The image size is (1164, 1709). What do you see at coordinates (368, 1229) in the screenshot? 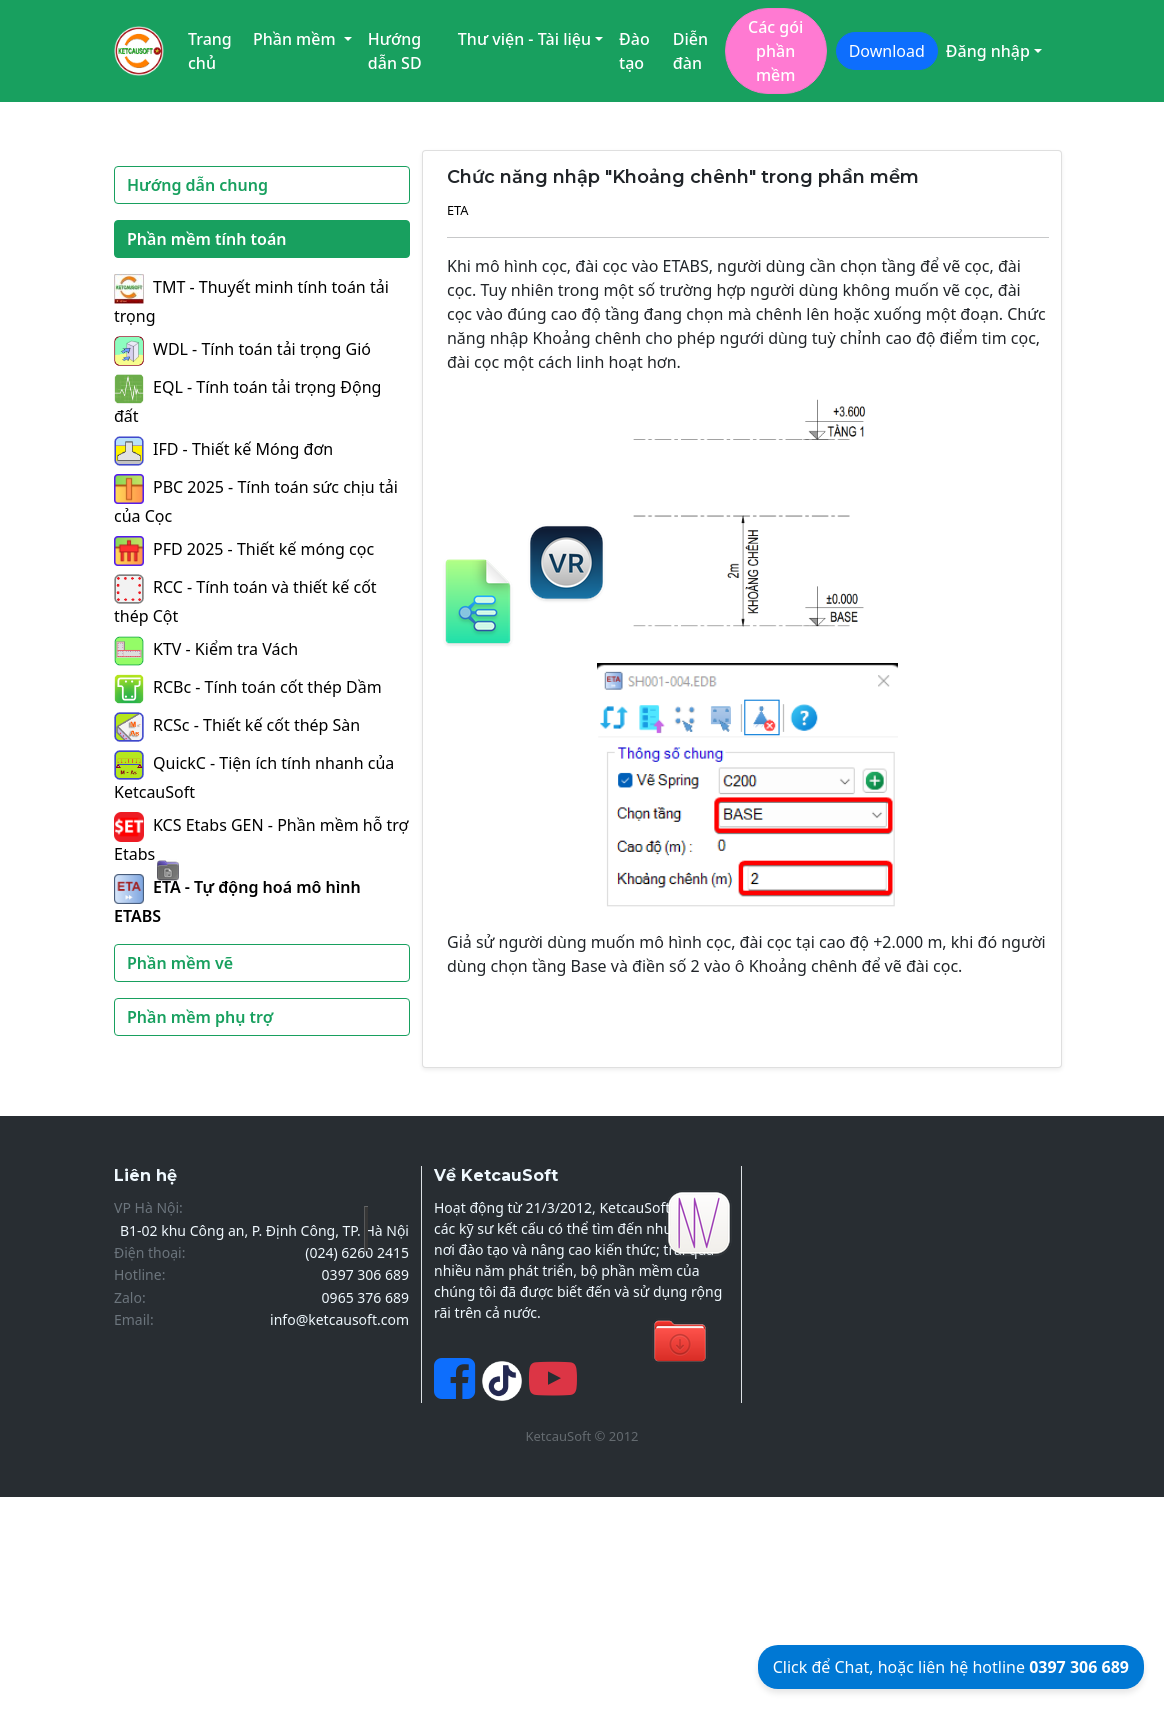
I see `visual divider between UI elements` at bounding box center [368, 1229].